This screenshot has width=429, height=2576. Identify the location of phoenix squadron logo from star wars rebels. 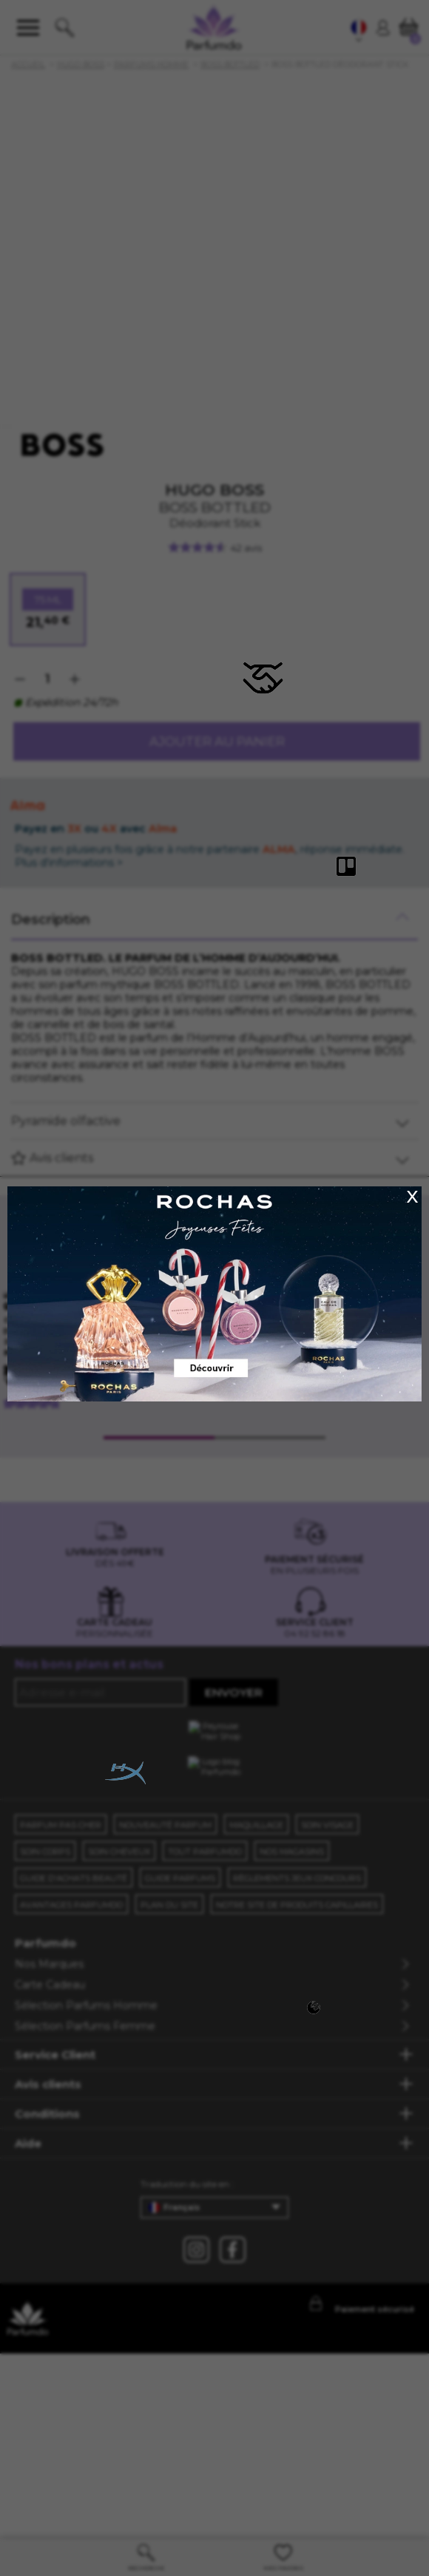
(314, 2008).